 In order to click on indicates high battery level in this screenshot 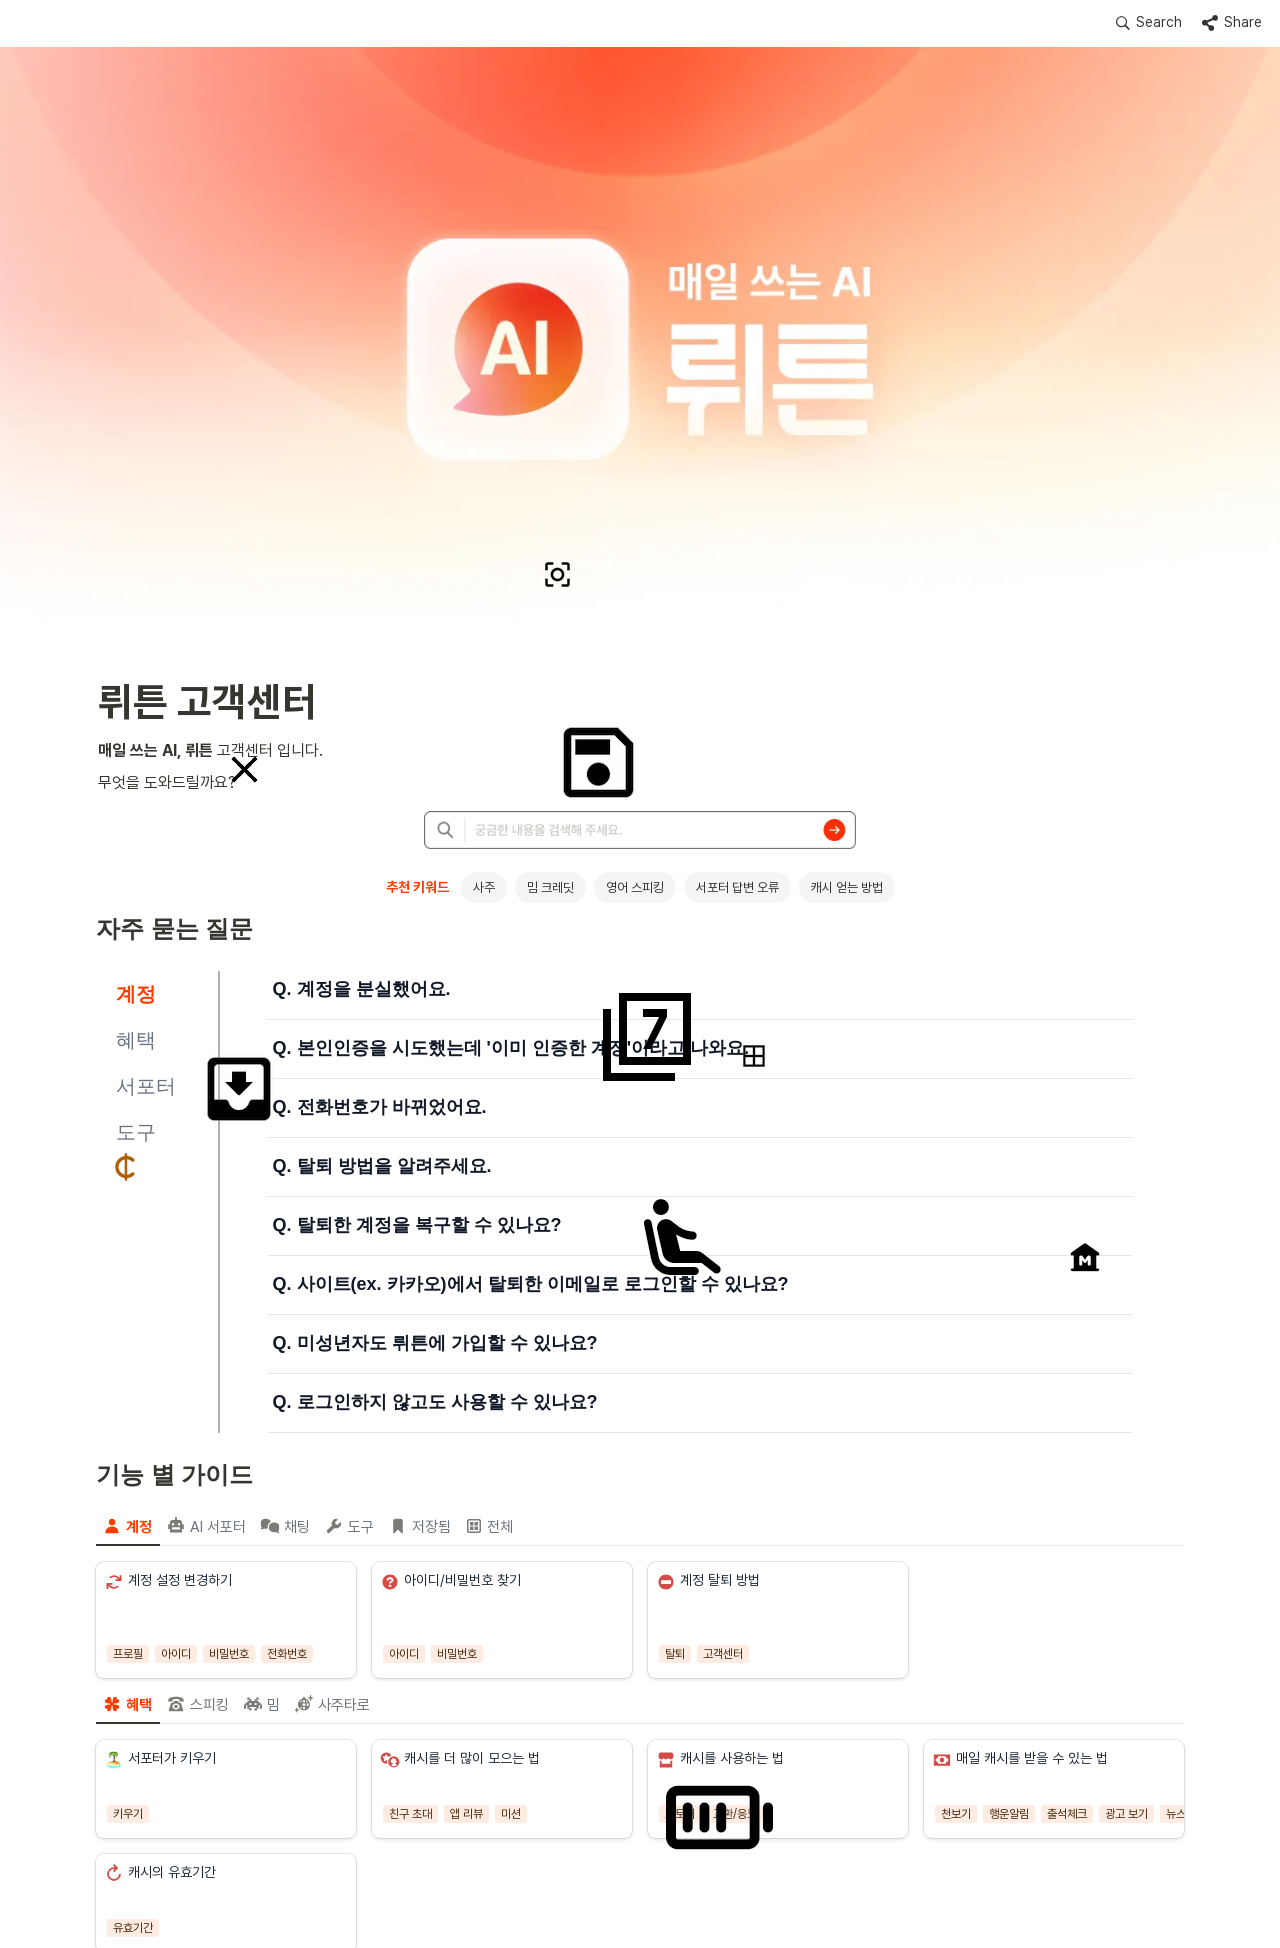, I will do `click(719, 1817)`.